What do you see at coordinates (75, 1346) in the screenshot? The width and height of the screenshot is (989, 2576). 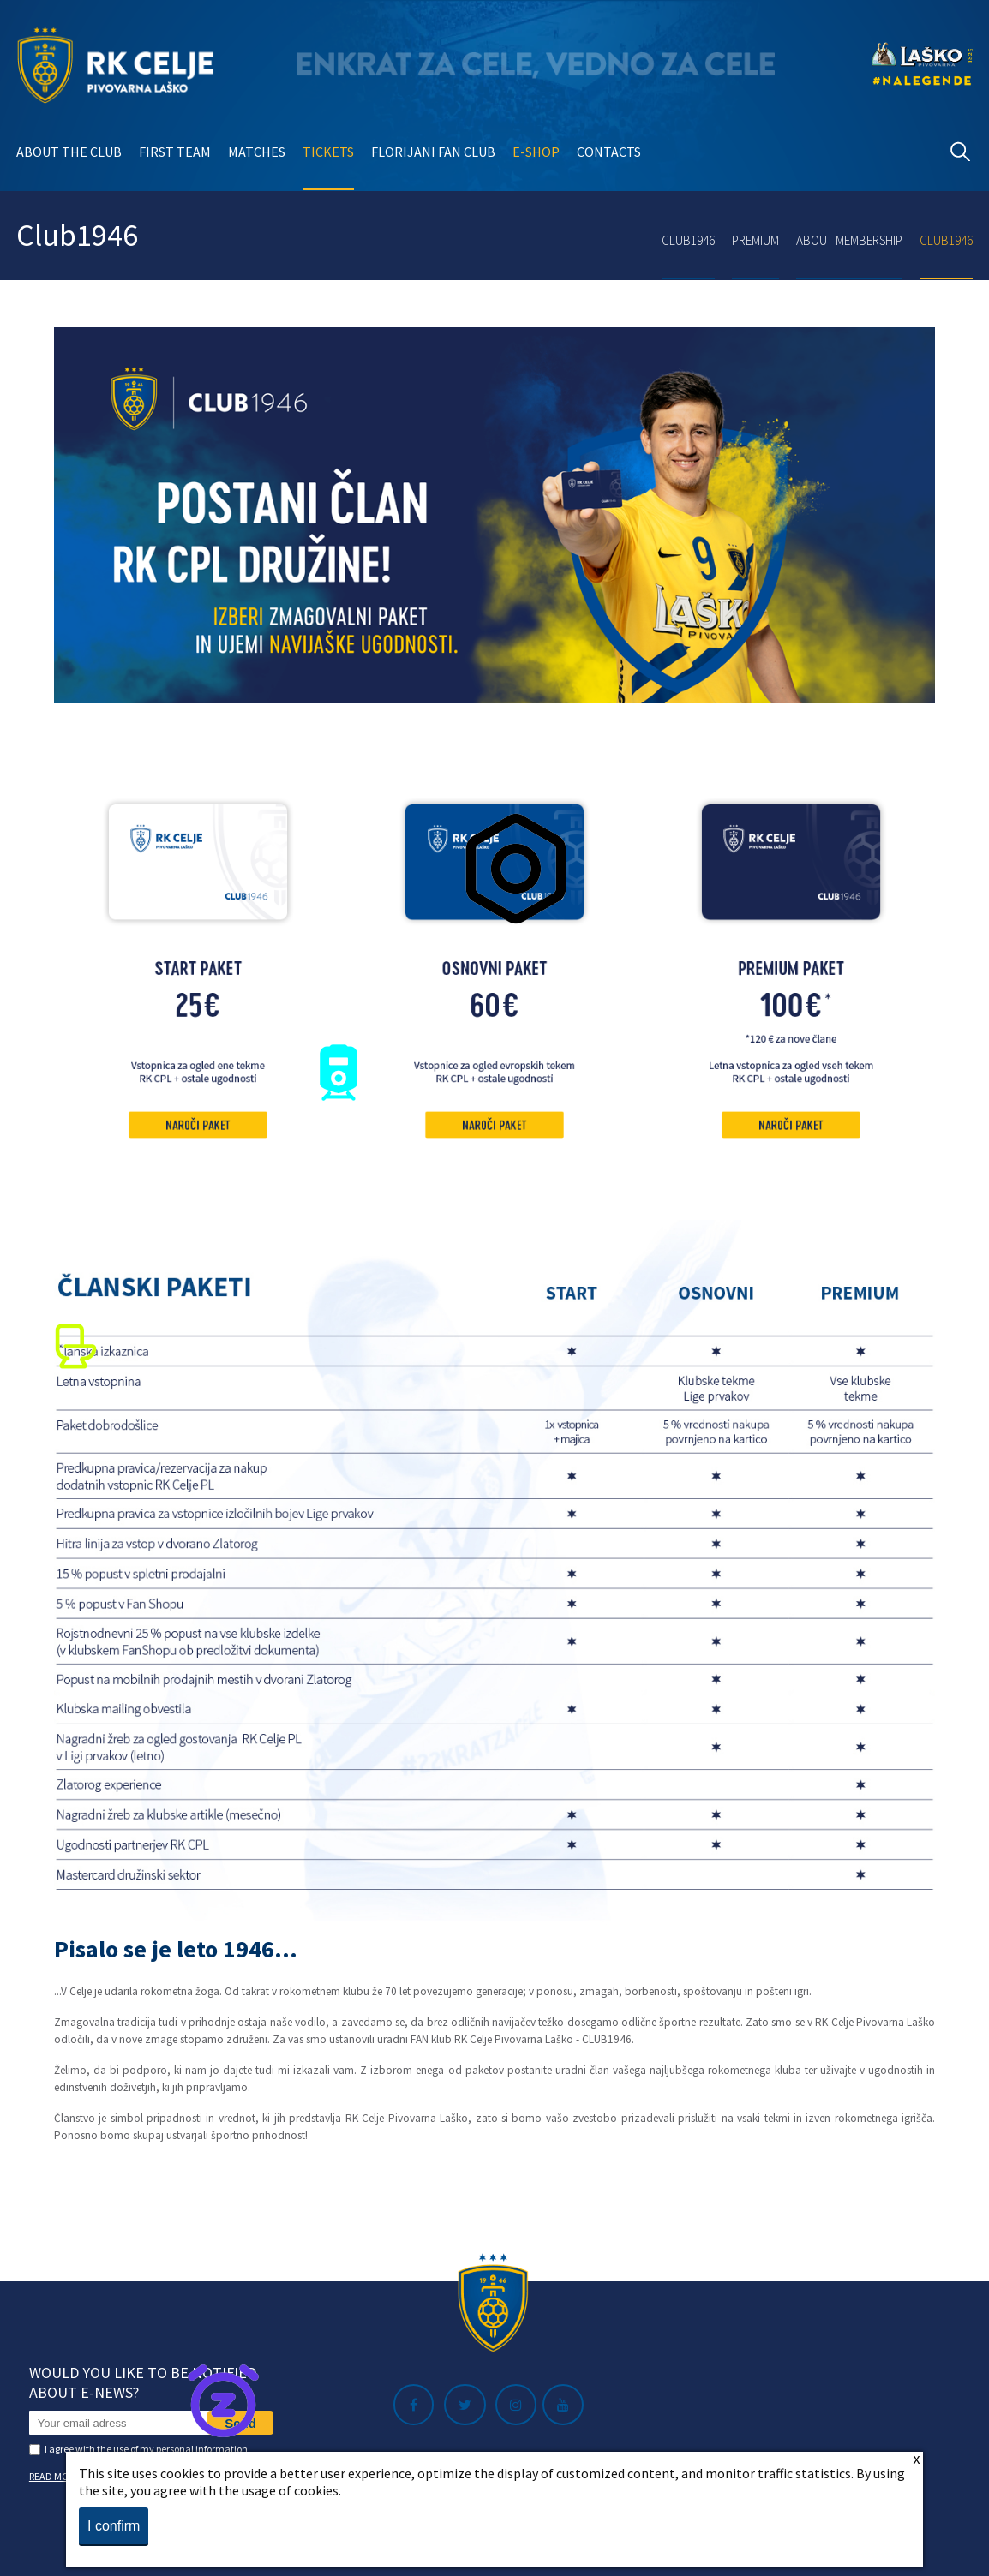 I see `locate nearby restroom facilities` at bounding box center [75, 1346].